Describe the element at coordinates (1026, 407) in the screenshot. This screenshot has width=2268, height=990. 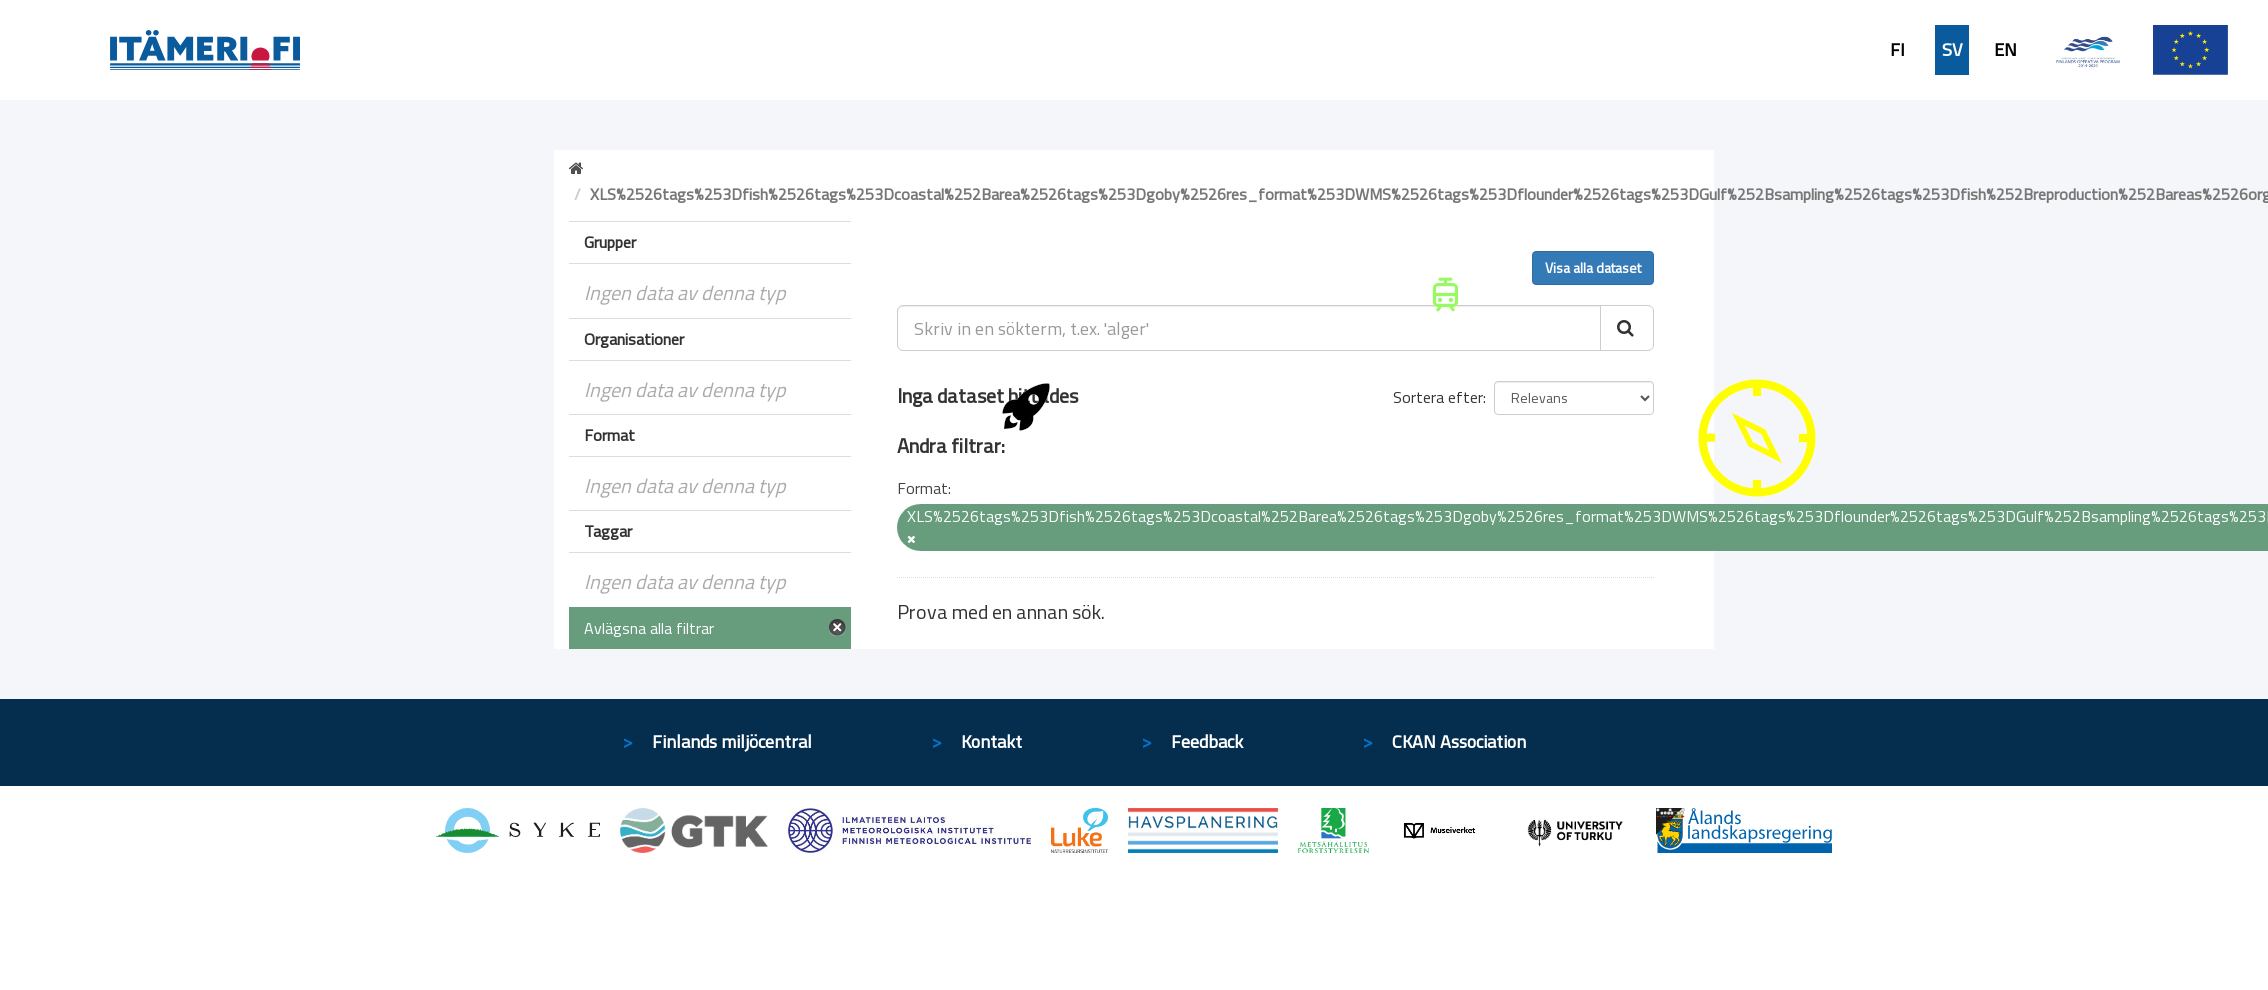
I see `launch or deploy an application` at that location.